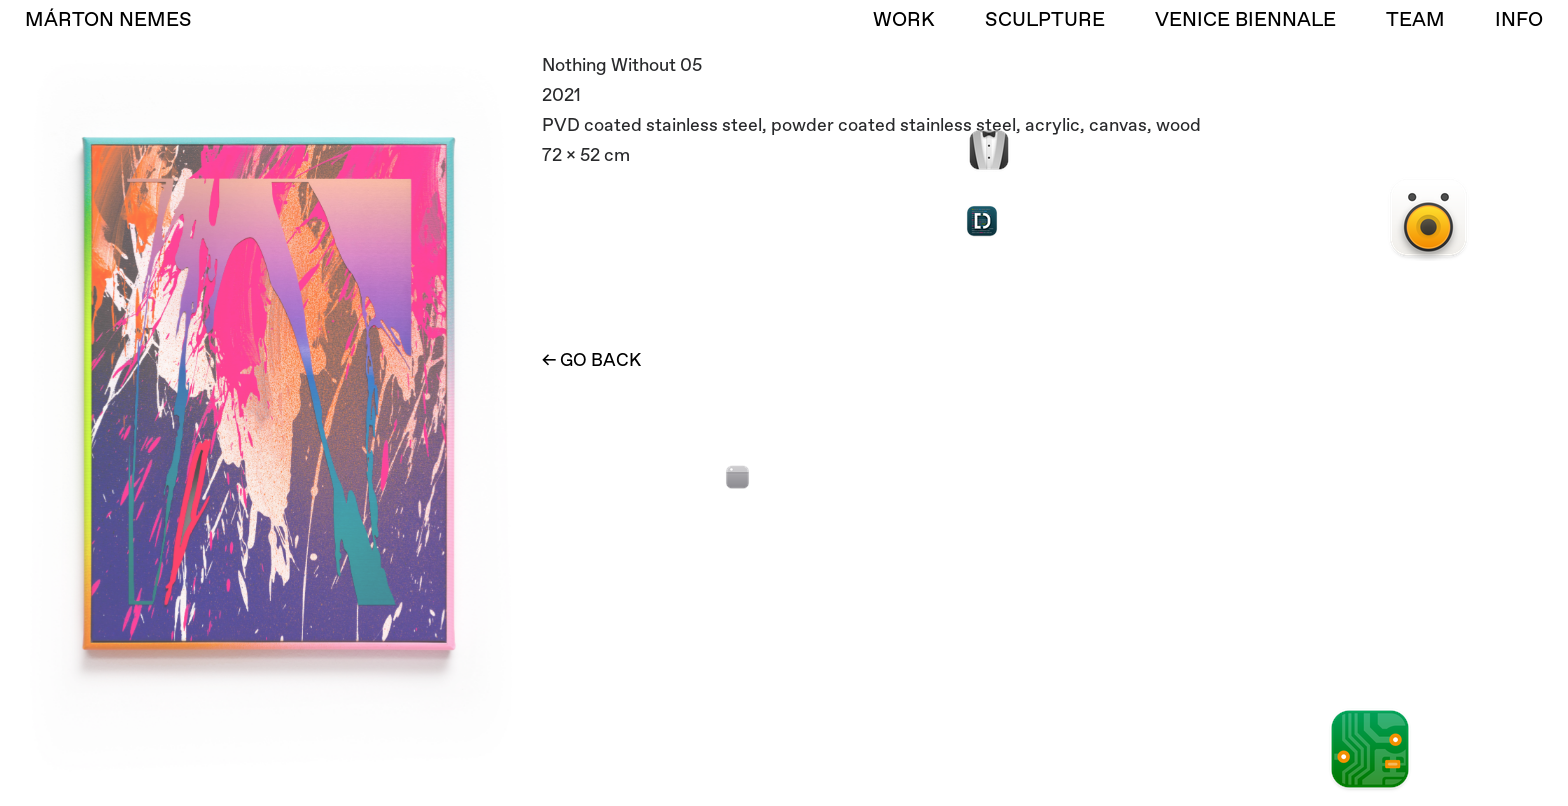  Describe the element at coordinates (737, 477) in the screenshot. I see `access window management settings` at that location.